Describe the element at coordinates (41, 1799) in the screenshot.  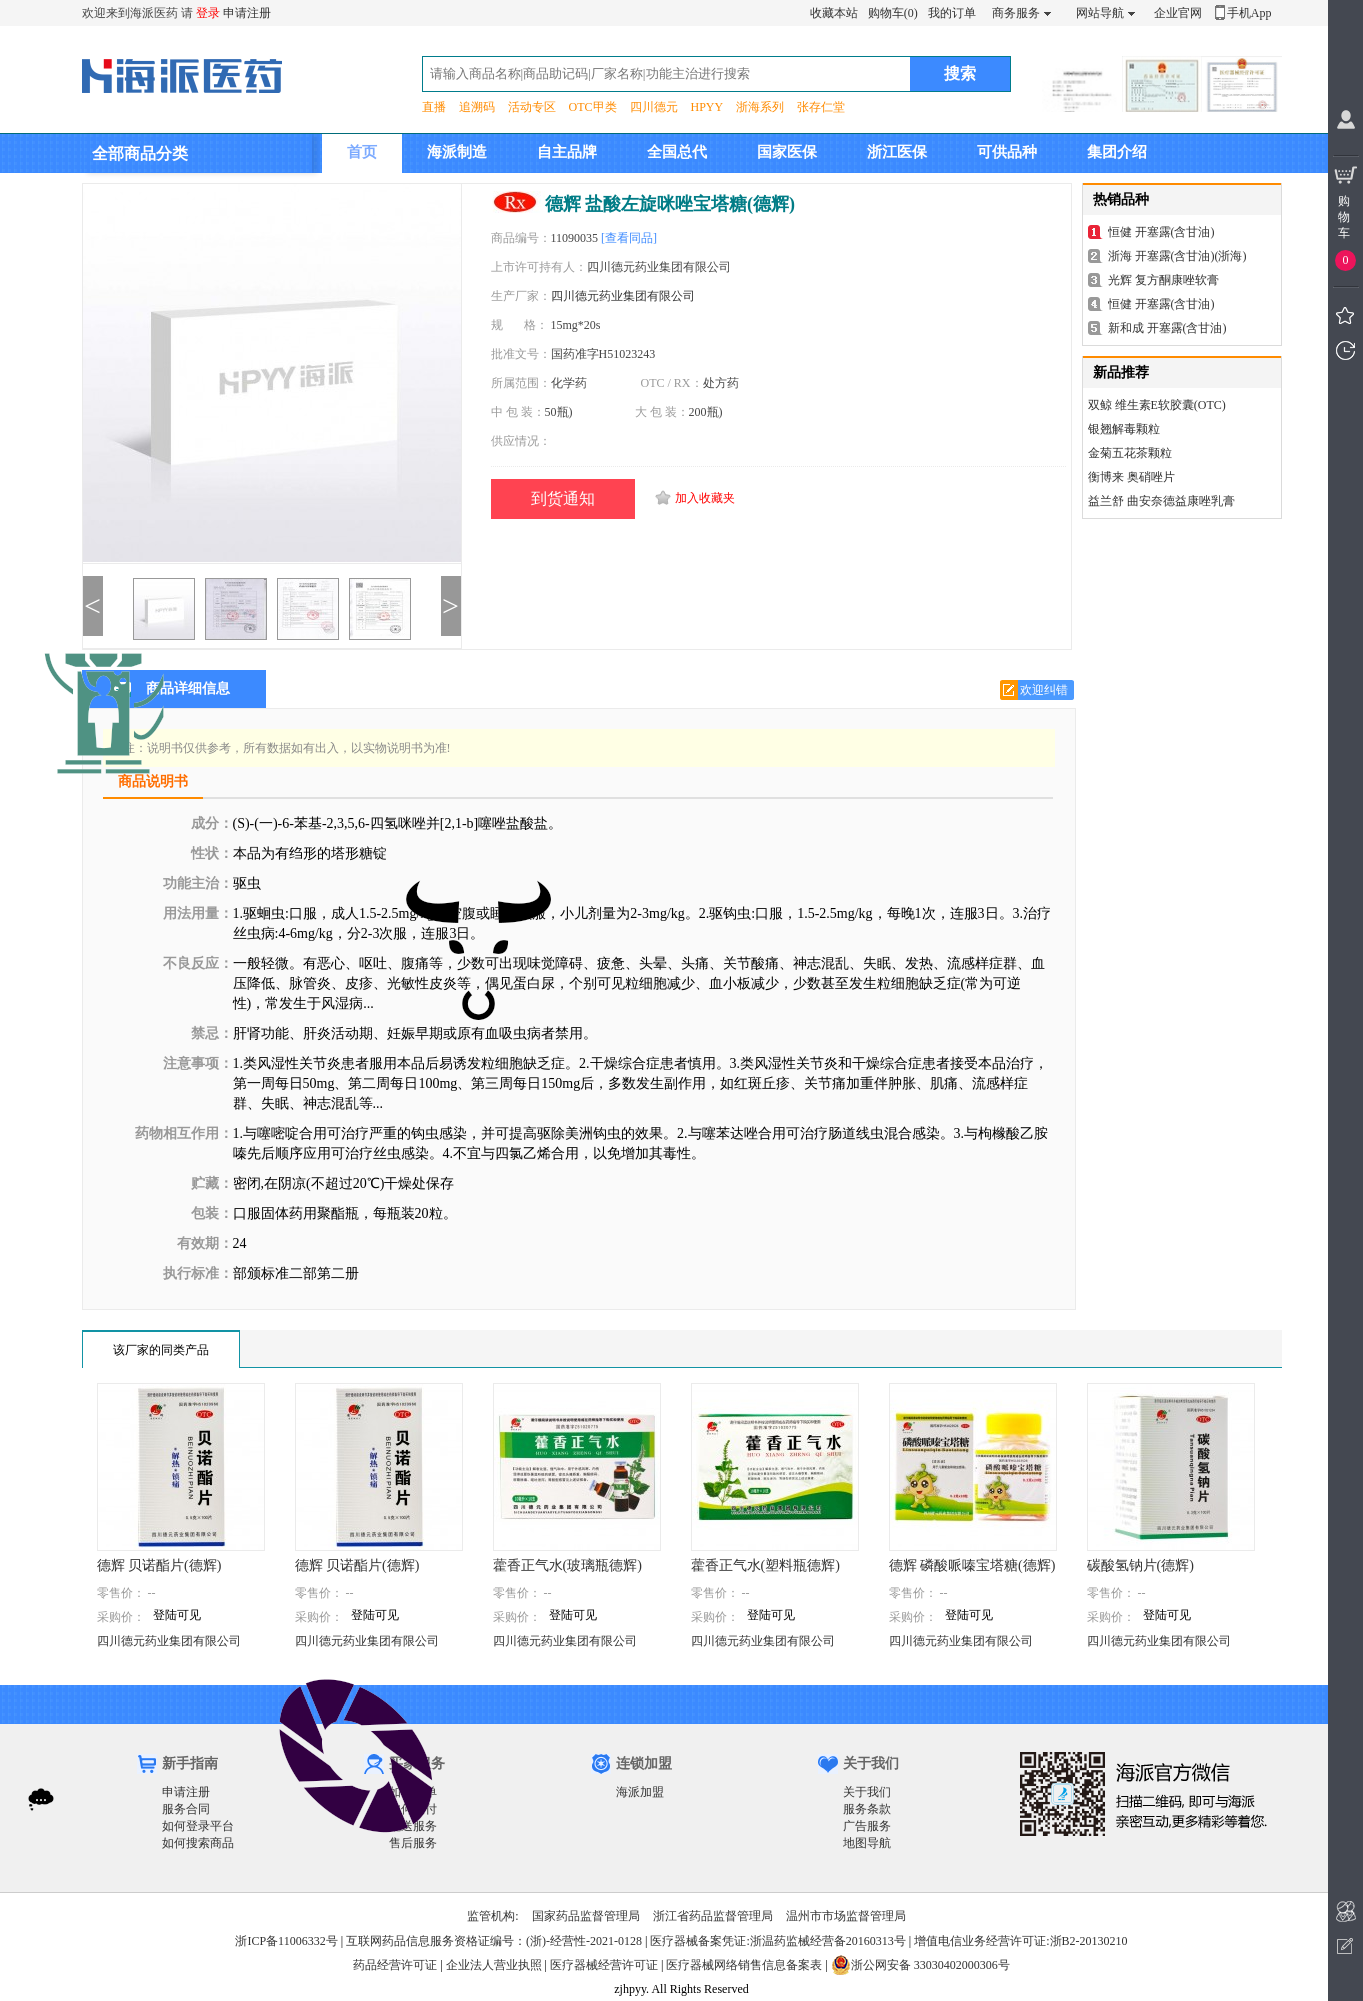
I see `indicates thinking or processing in progress` at that location.